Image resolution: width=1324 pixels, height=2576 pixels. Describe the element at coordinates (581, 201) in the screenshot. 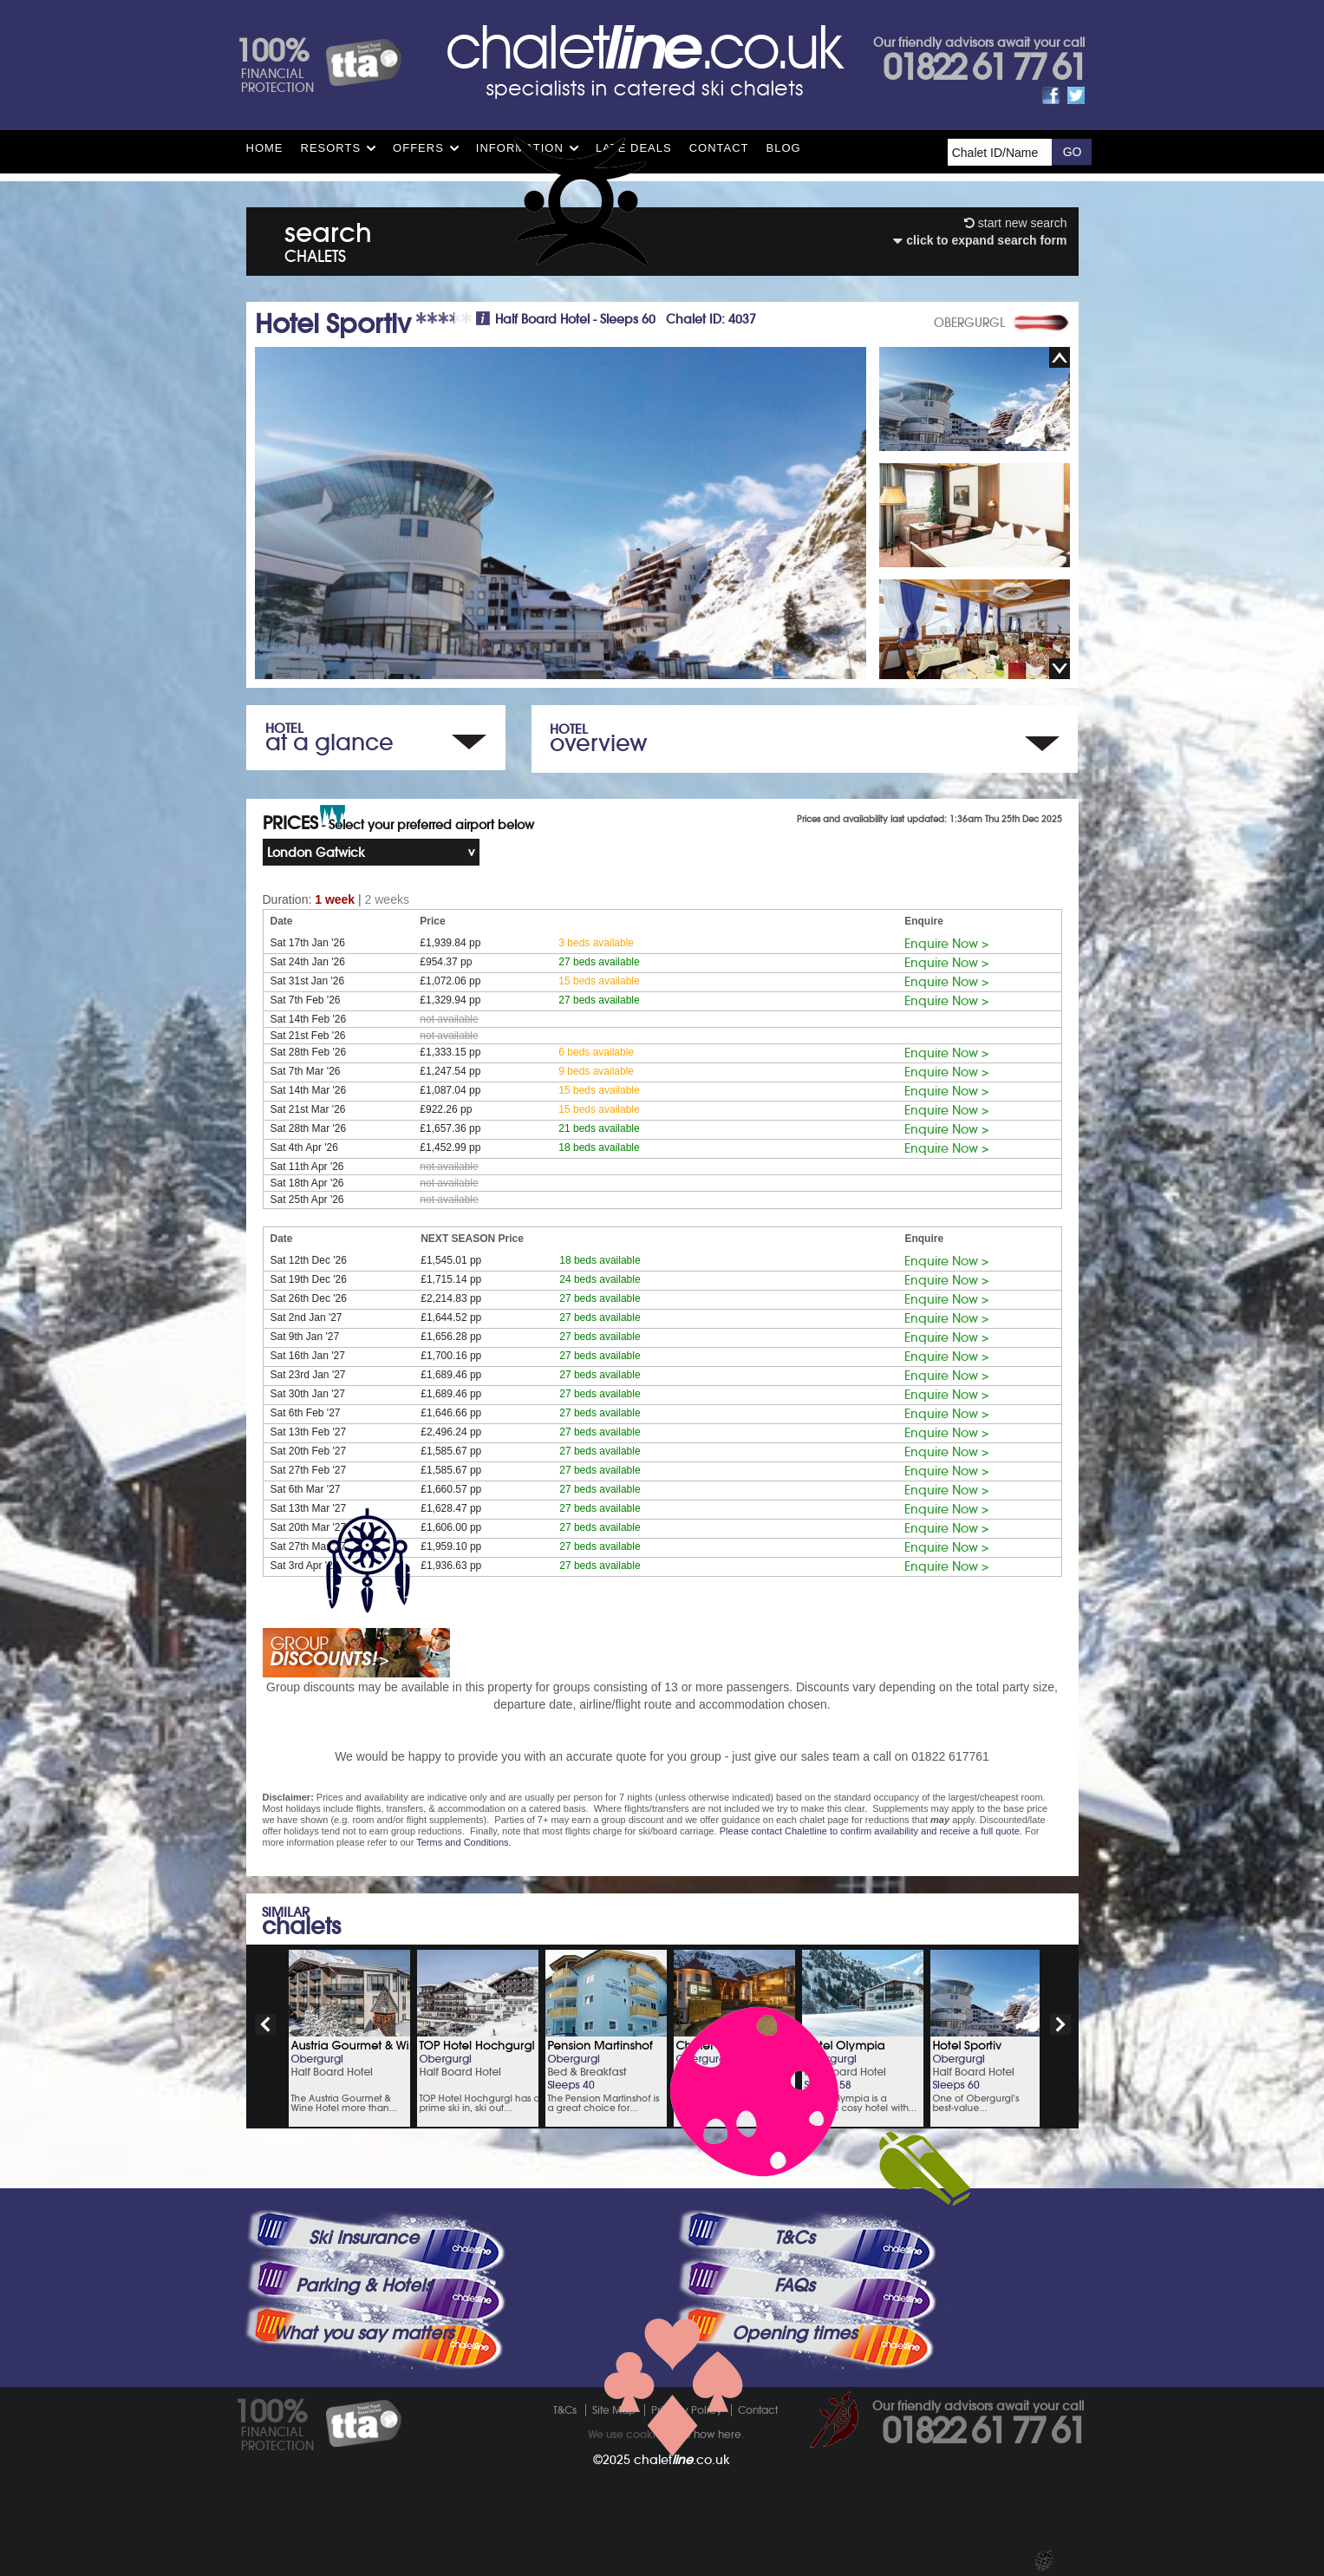

I see `abstract game icon or badge element` at that location.